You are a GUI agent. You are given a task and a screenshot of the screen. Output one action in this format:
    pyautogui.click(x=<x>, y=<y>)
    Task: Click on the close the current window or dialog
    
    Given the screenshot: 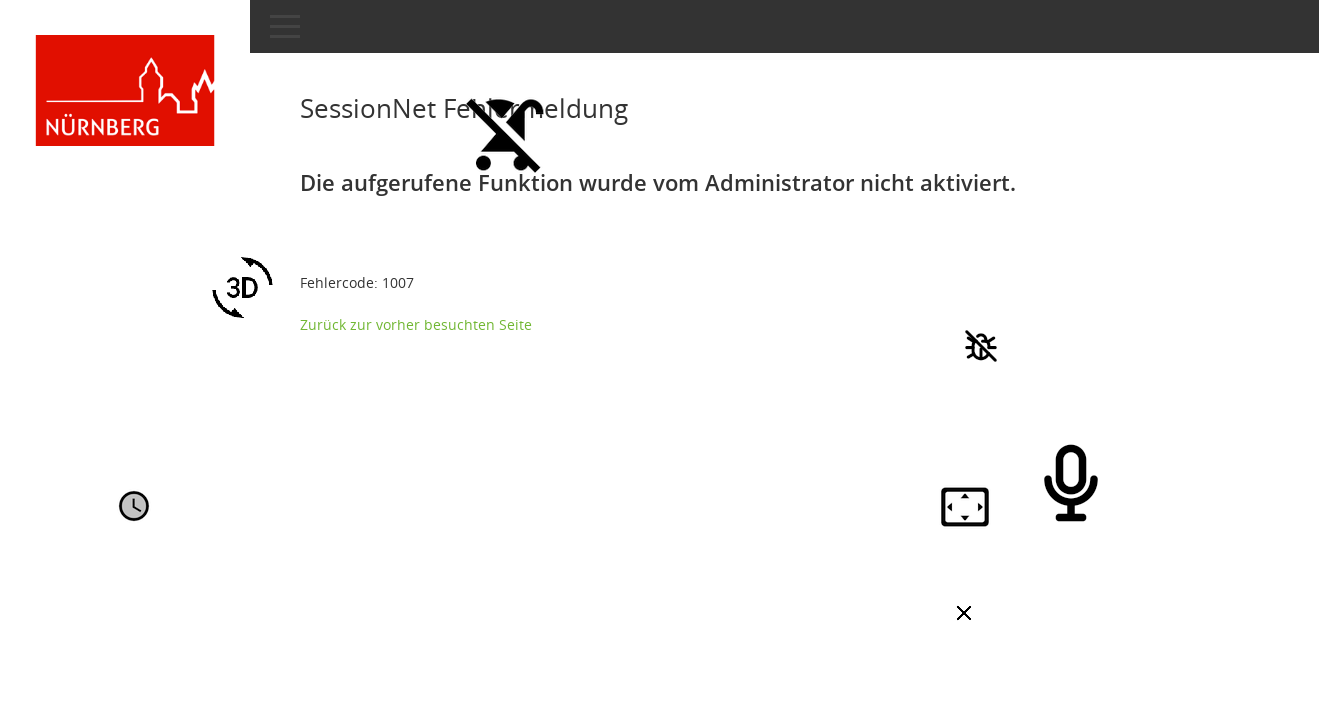 What is the action you would take?
    pyautogui.click(x=964, y=613)
    